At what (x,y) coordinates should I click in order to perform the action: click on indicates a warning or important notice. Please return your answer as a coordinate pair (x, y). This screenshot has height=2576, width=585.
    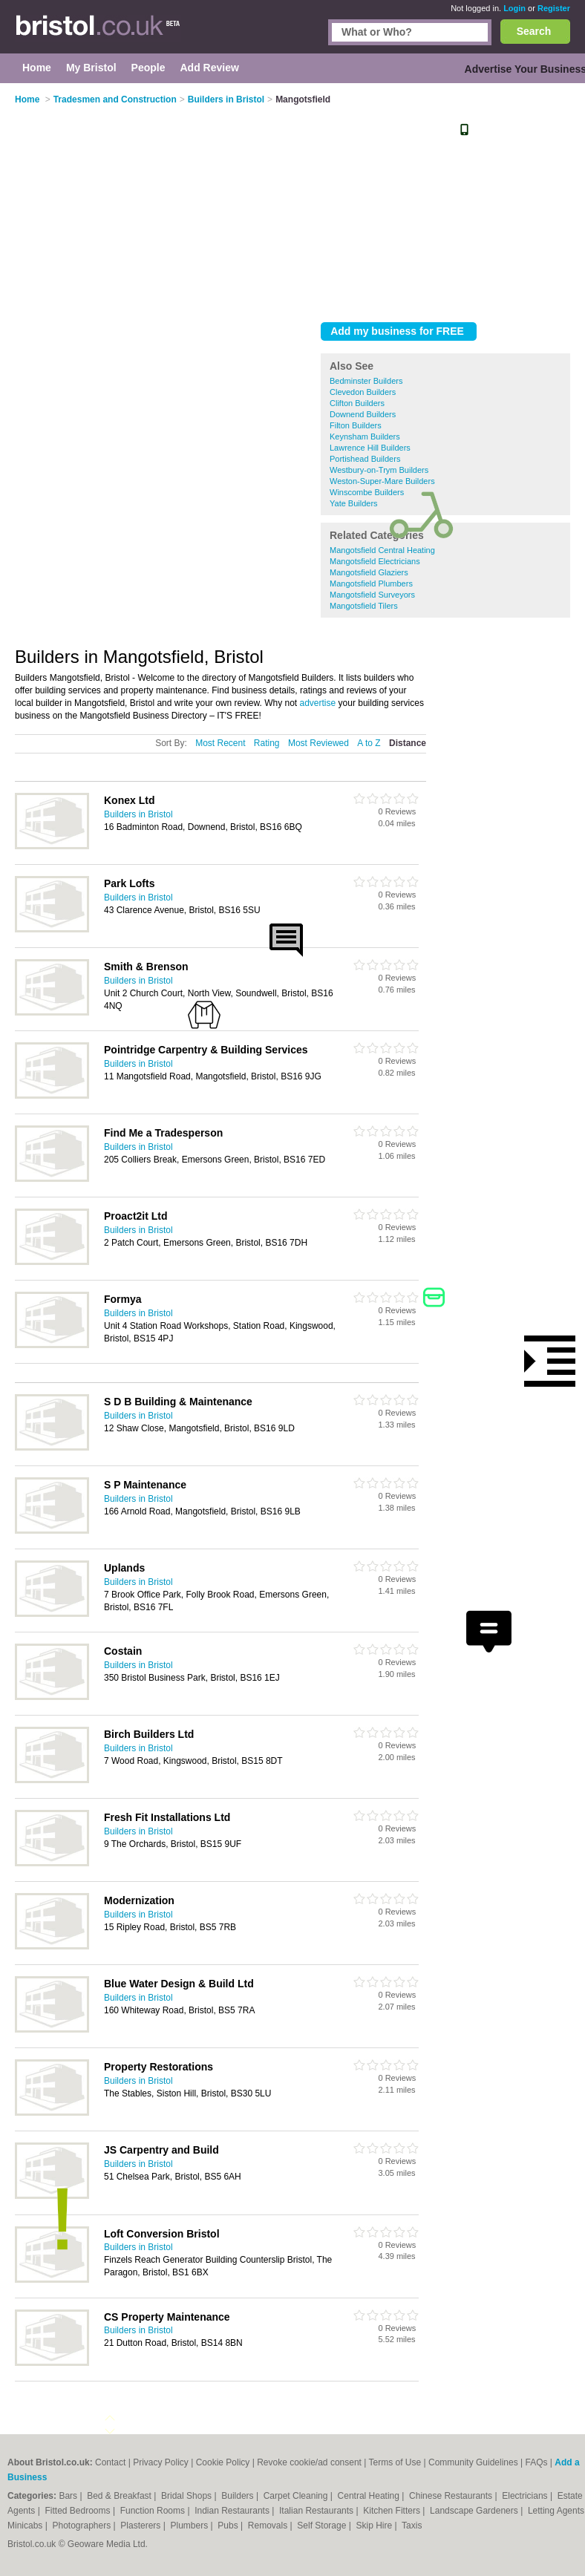
    Looking at the image, I should click on (62, 2219).